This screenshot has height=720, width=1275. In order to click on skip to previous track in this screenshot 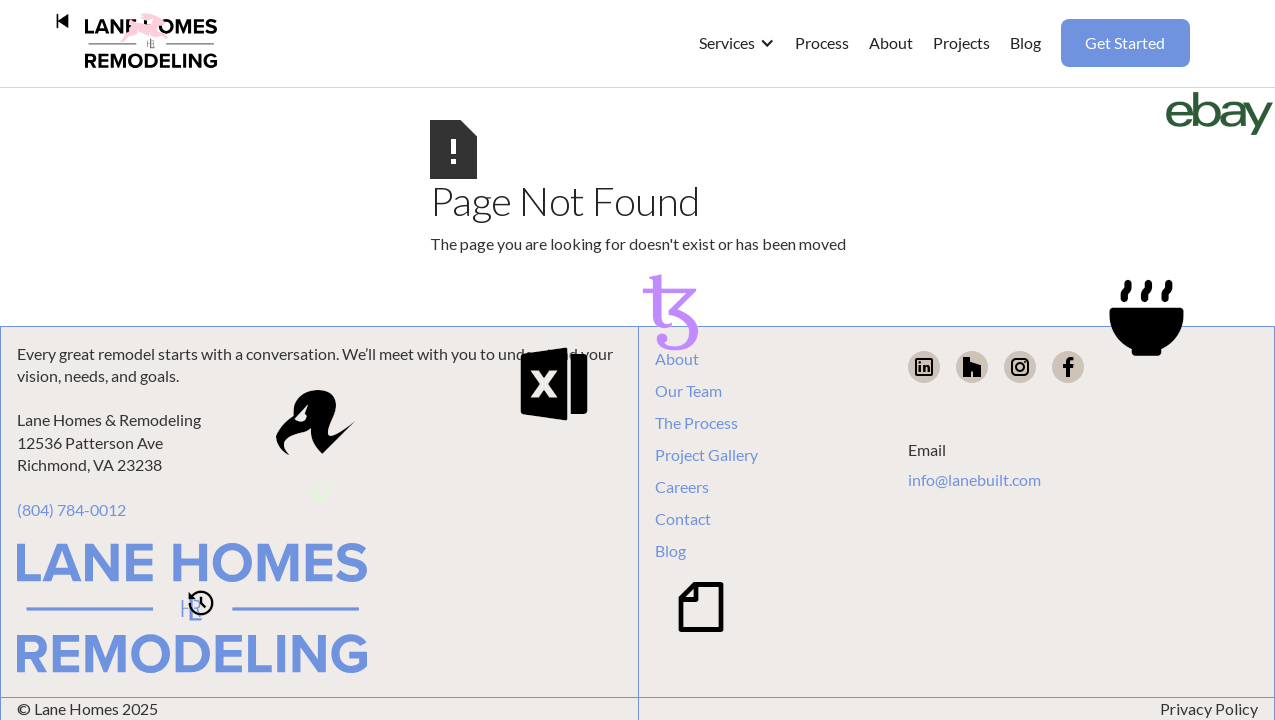, I will do `click(62, 21)`.